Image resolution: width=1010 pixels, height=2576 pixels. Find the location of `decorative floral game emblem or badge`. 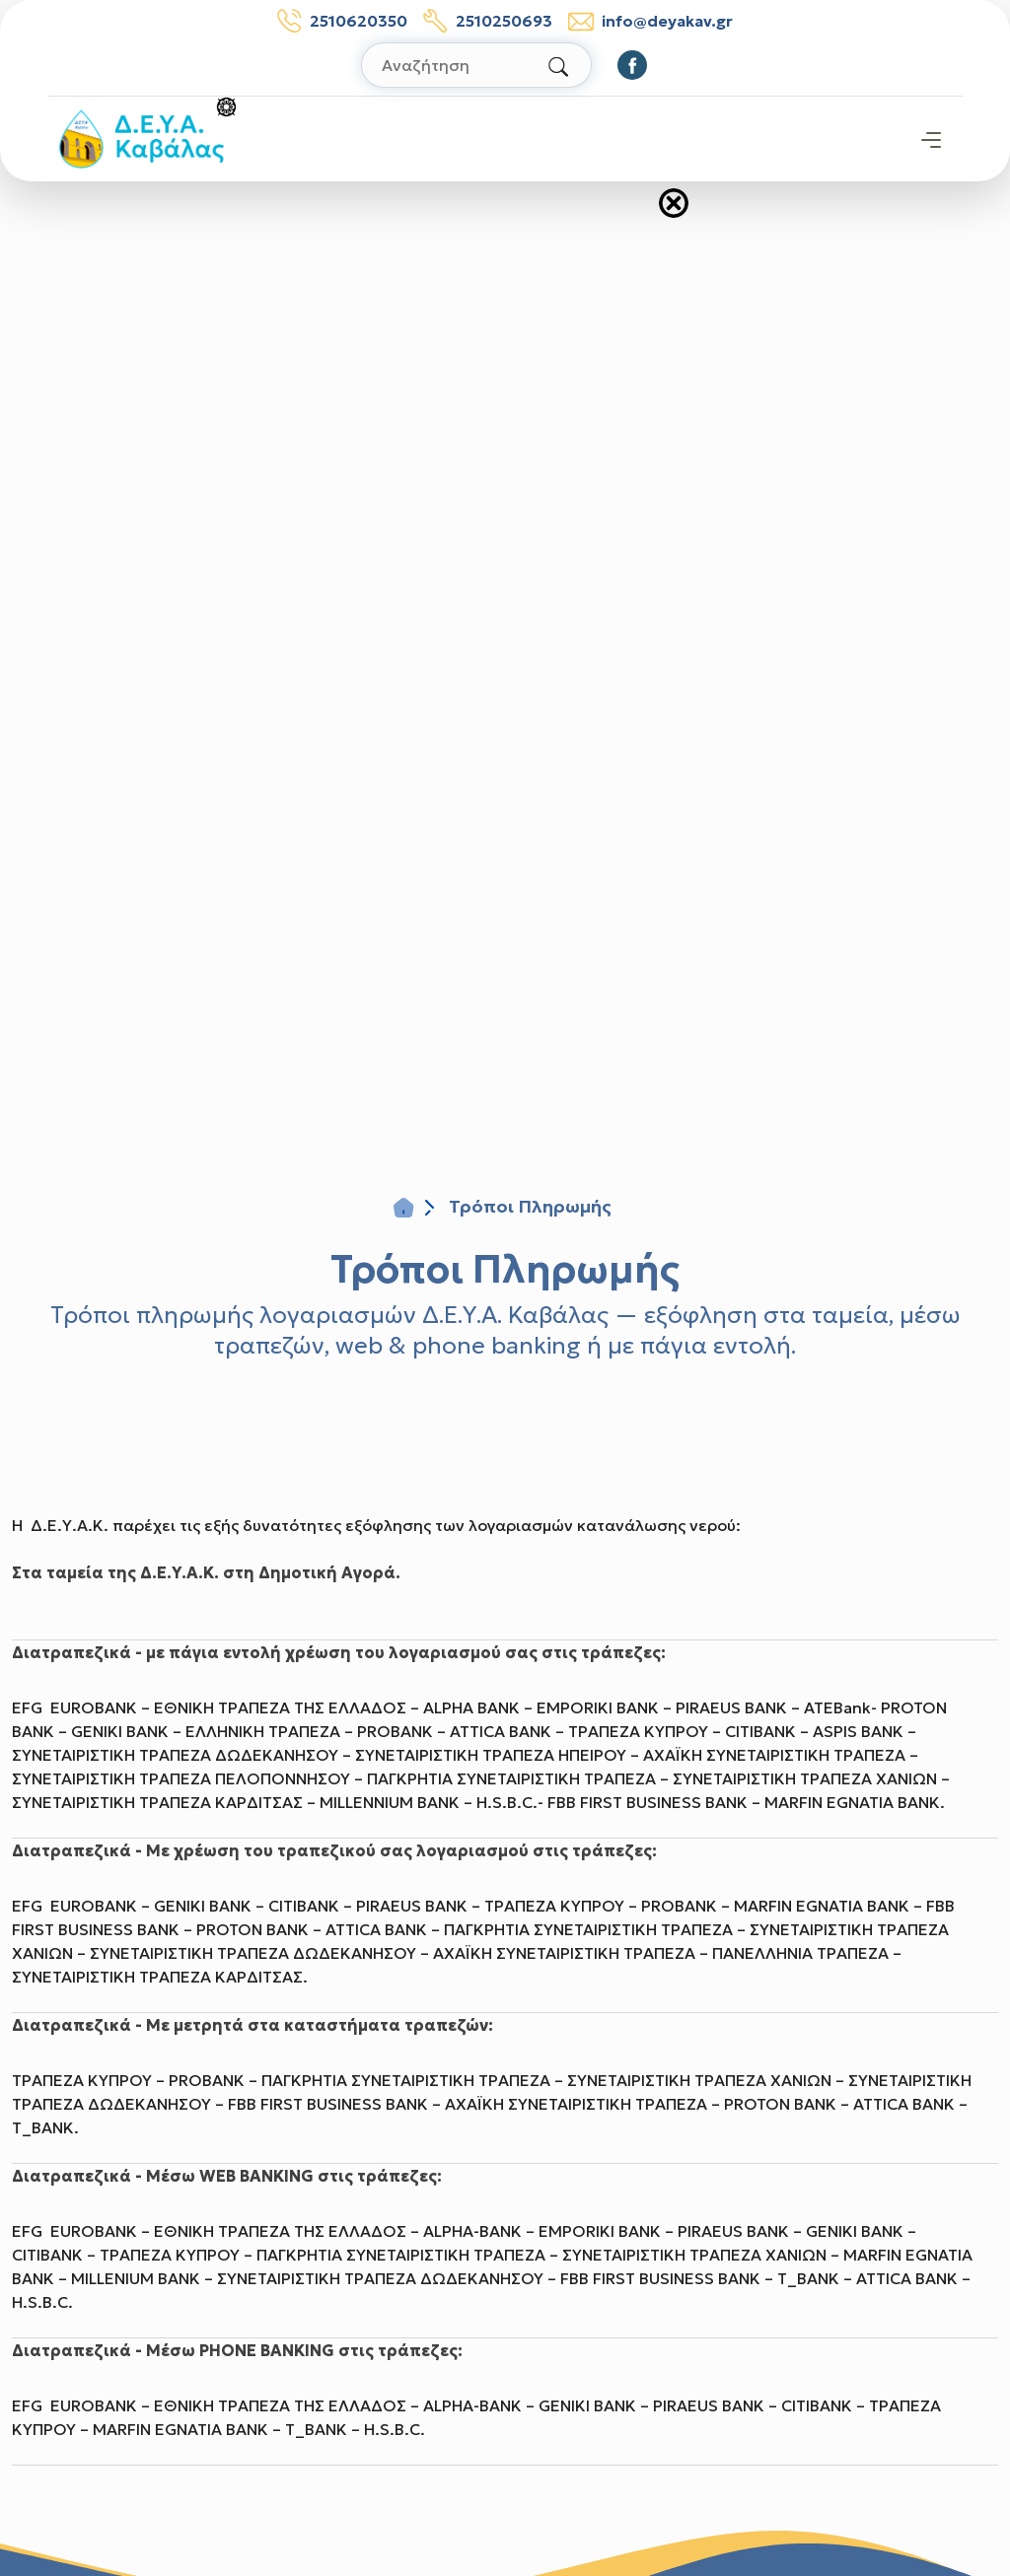

decorative floral game emblem or badge is located at coordinates (226, 106).